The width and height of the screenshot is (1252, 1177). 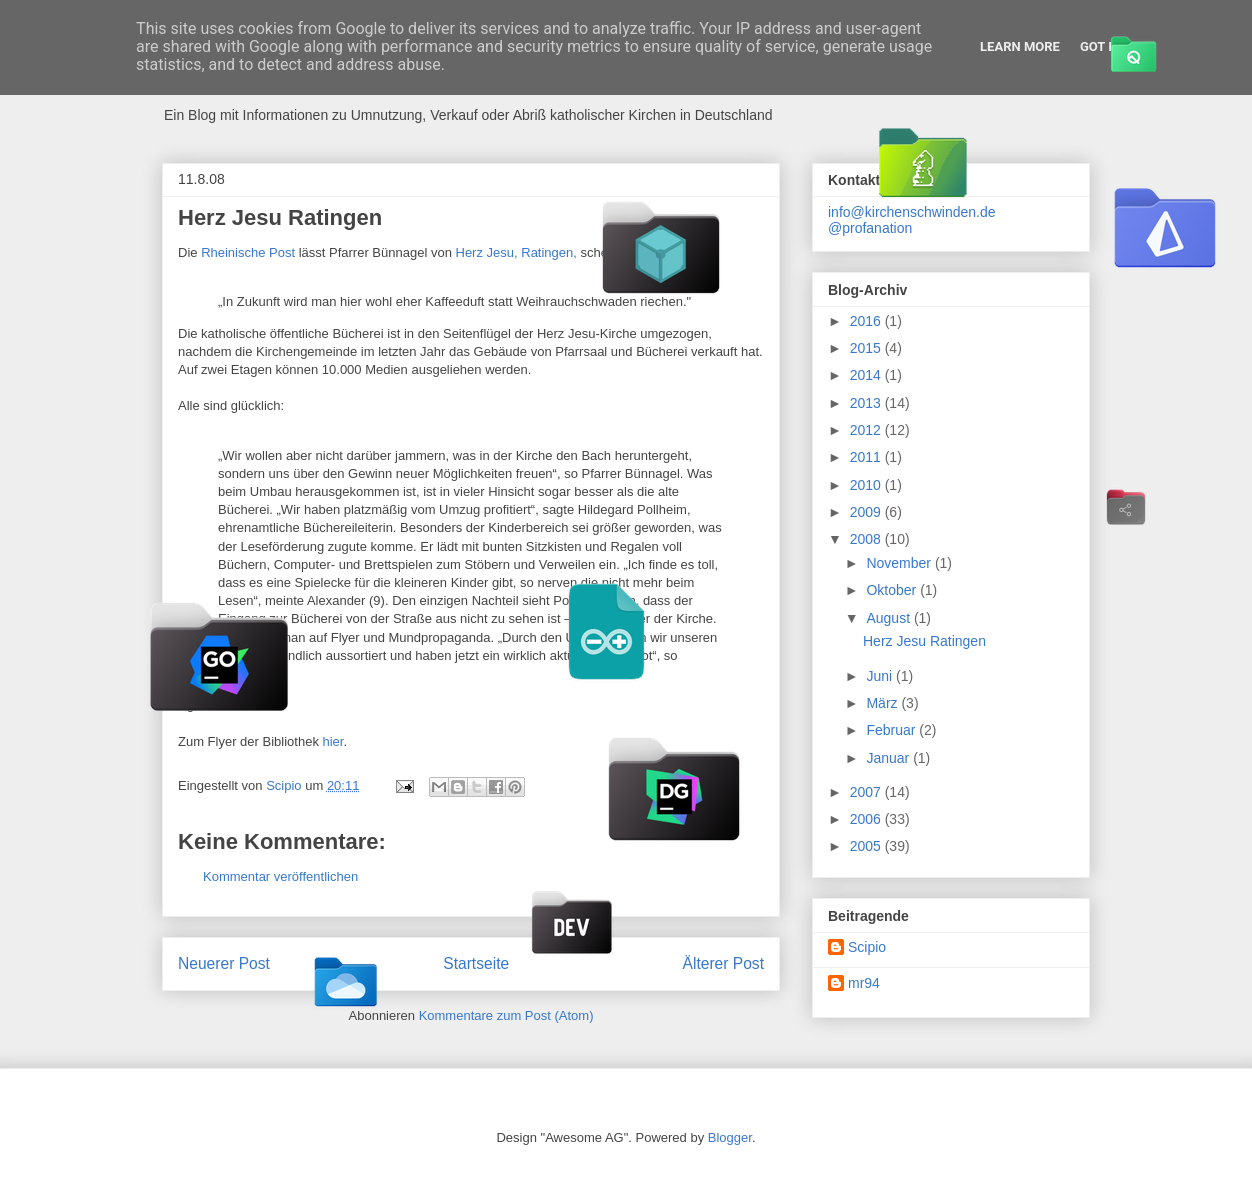 I want to click on an arduino sketch or code file, so click(x=606, y=631).